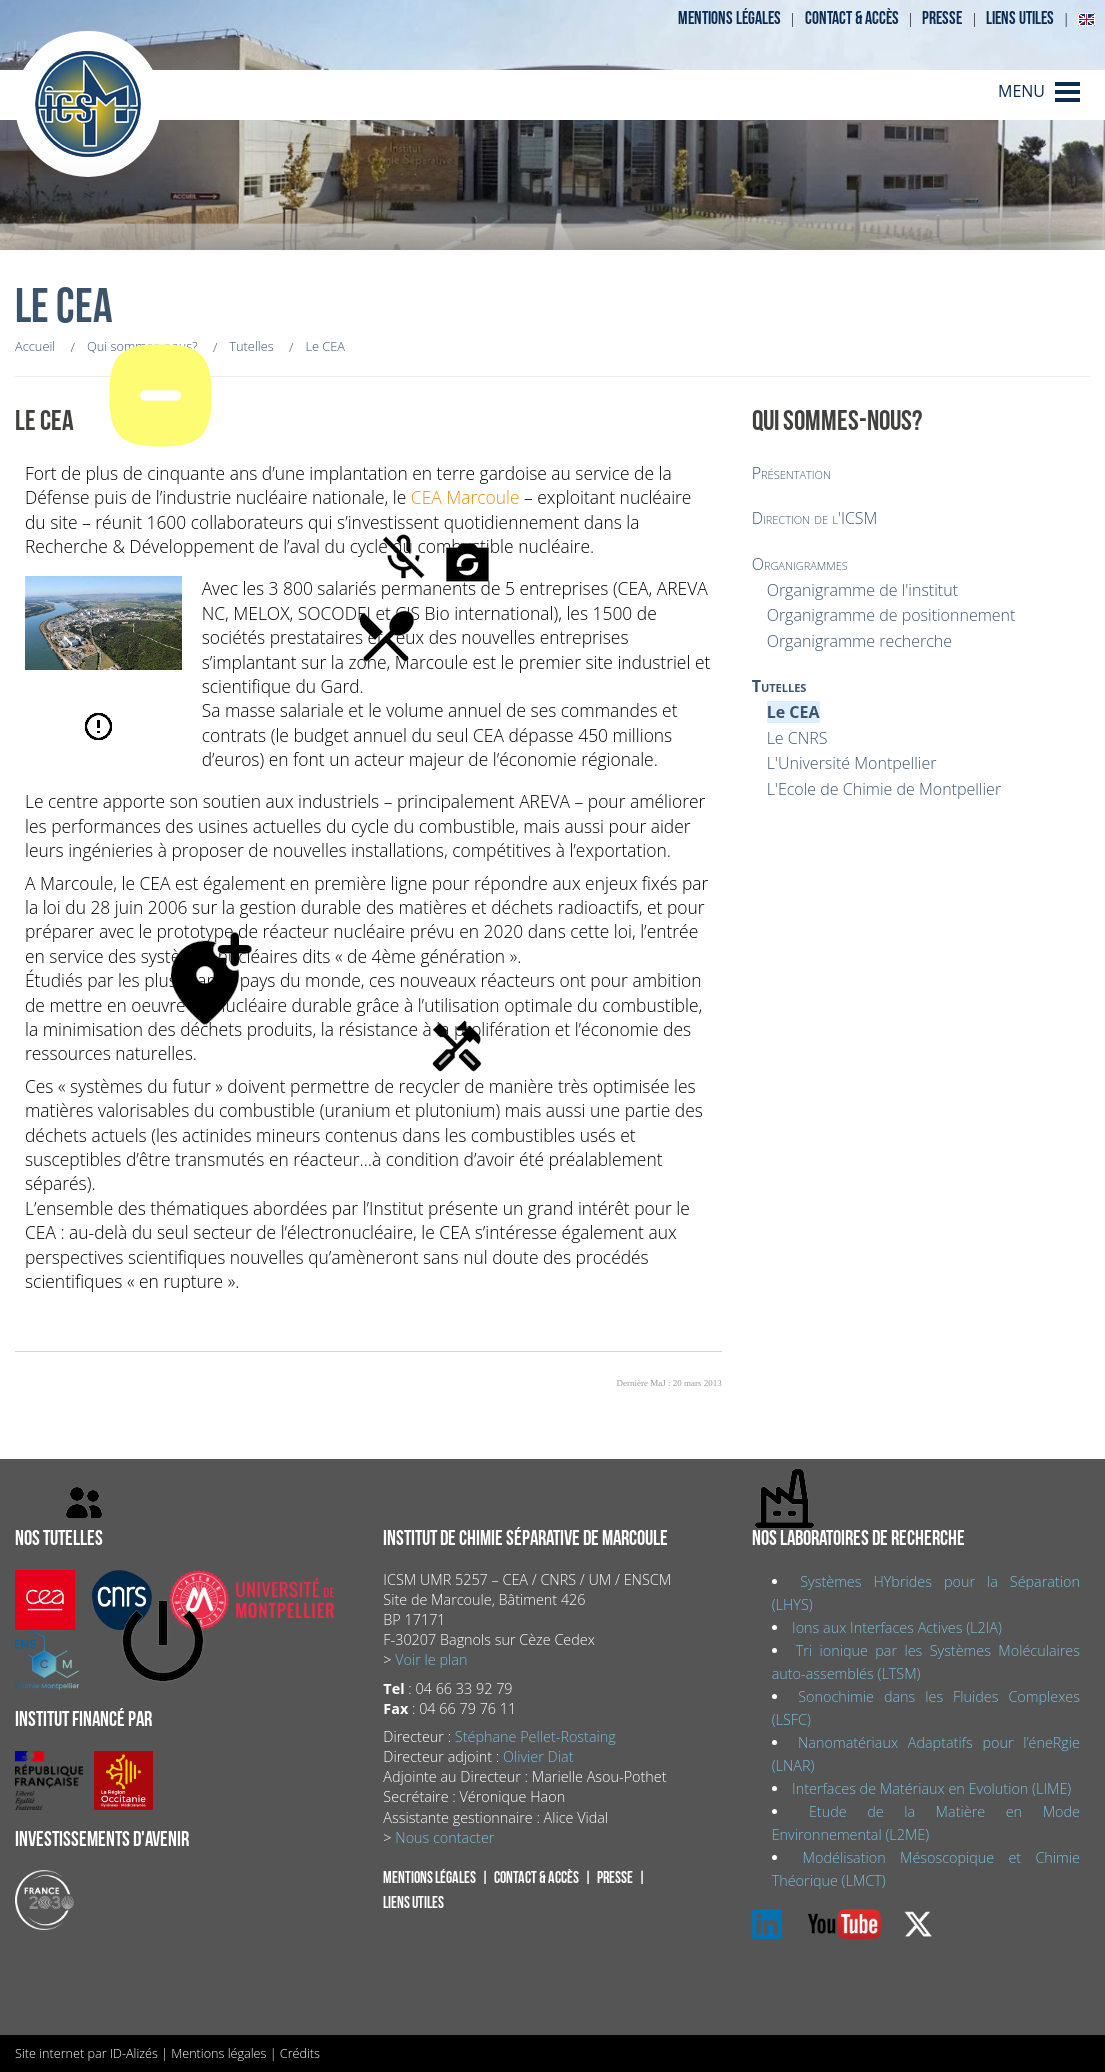 The width and height of the screenshot is (1105, 2072). What do you see at coordinates (84, 1502) in the screenshot?
I see `view group members` at bounding box center [84, 1502].